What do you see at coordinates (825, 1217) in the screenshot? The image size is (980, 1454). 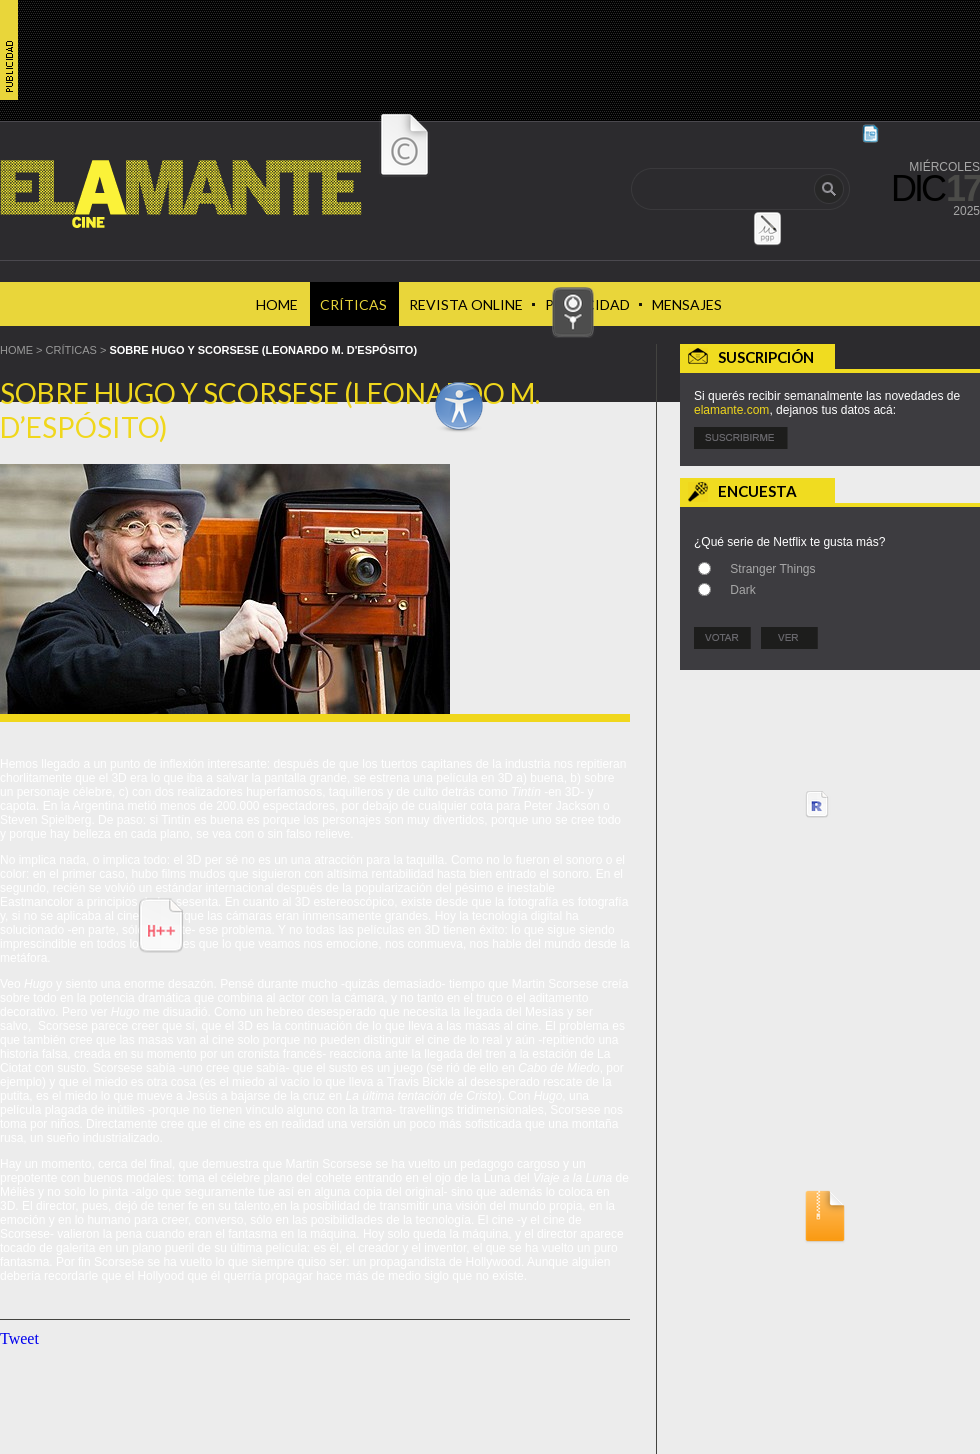 I see `compressed tar archive file (.tar.lzma)` at bounding box center [825, 1217].